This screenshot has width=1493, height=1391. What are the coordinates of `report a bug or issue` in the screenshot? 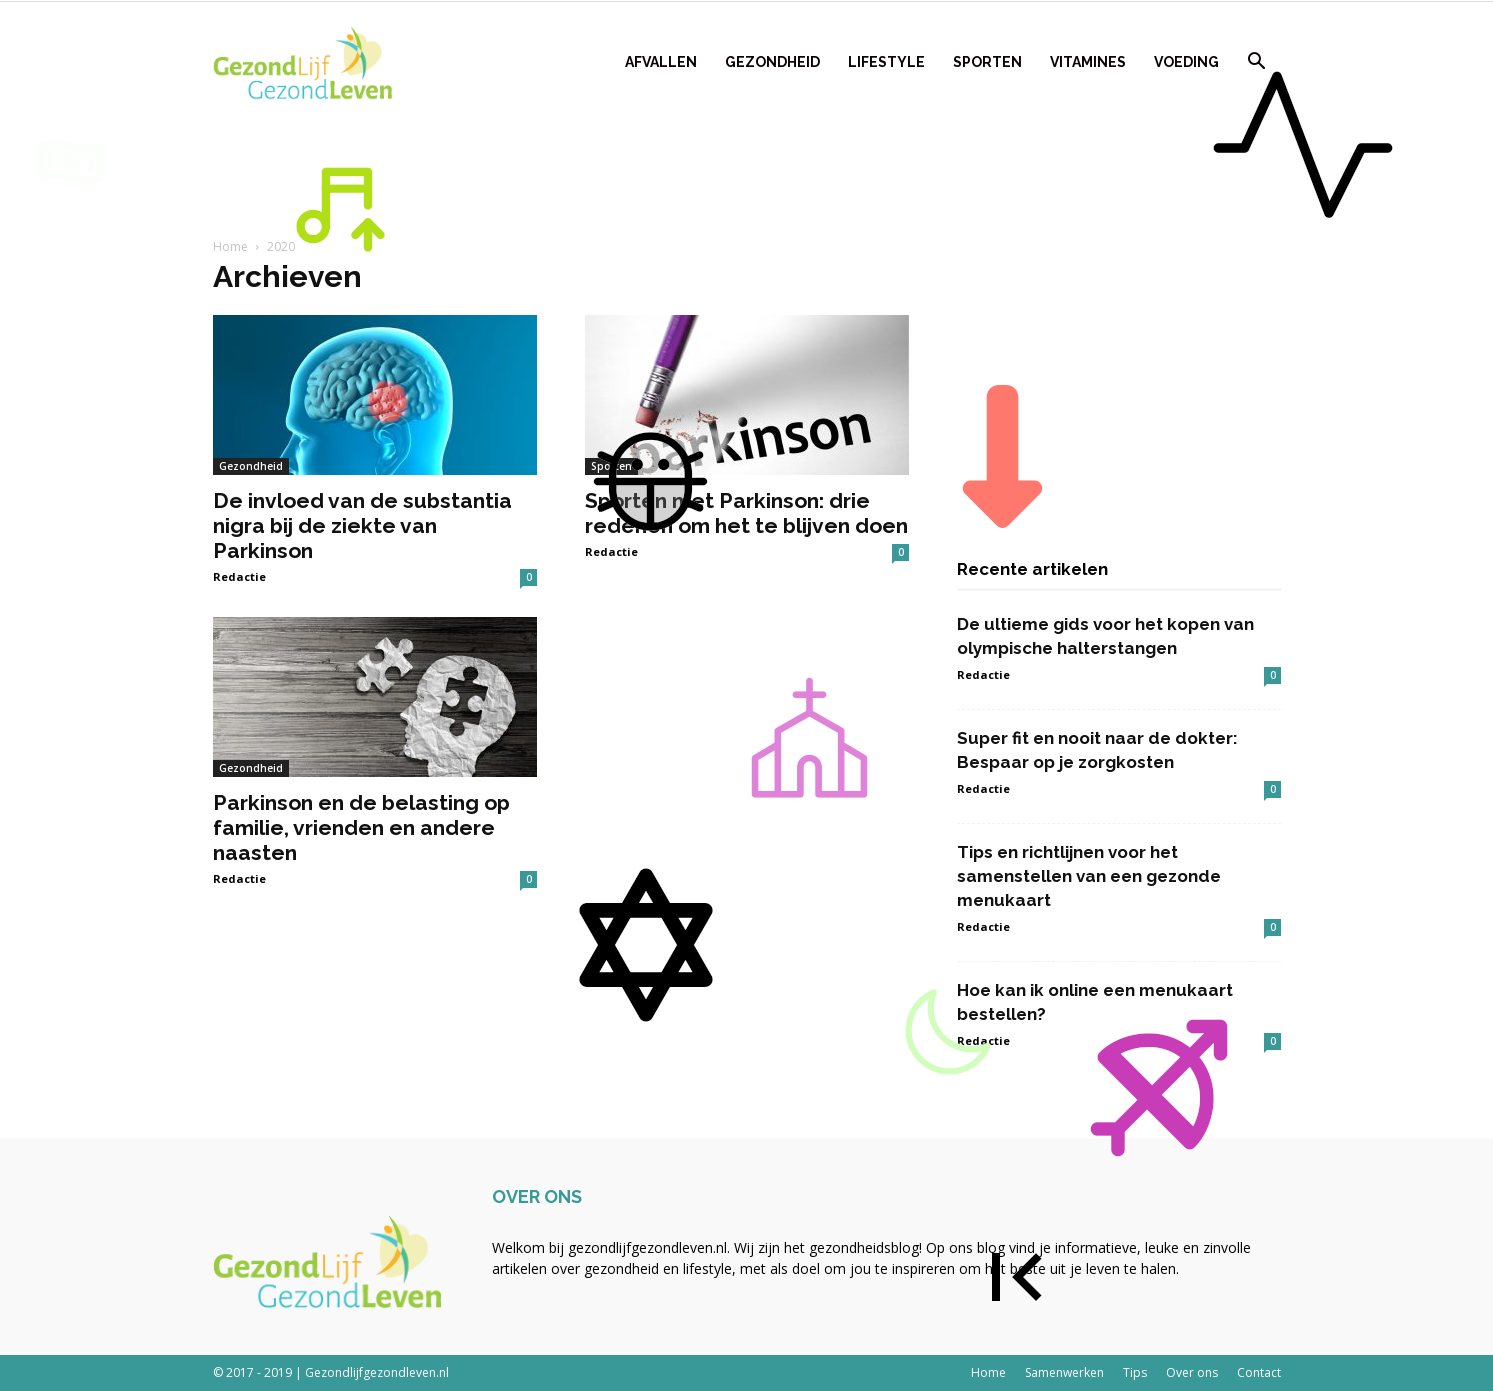 It's located at (650, 481).